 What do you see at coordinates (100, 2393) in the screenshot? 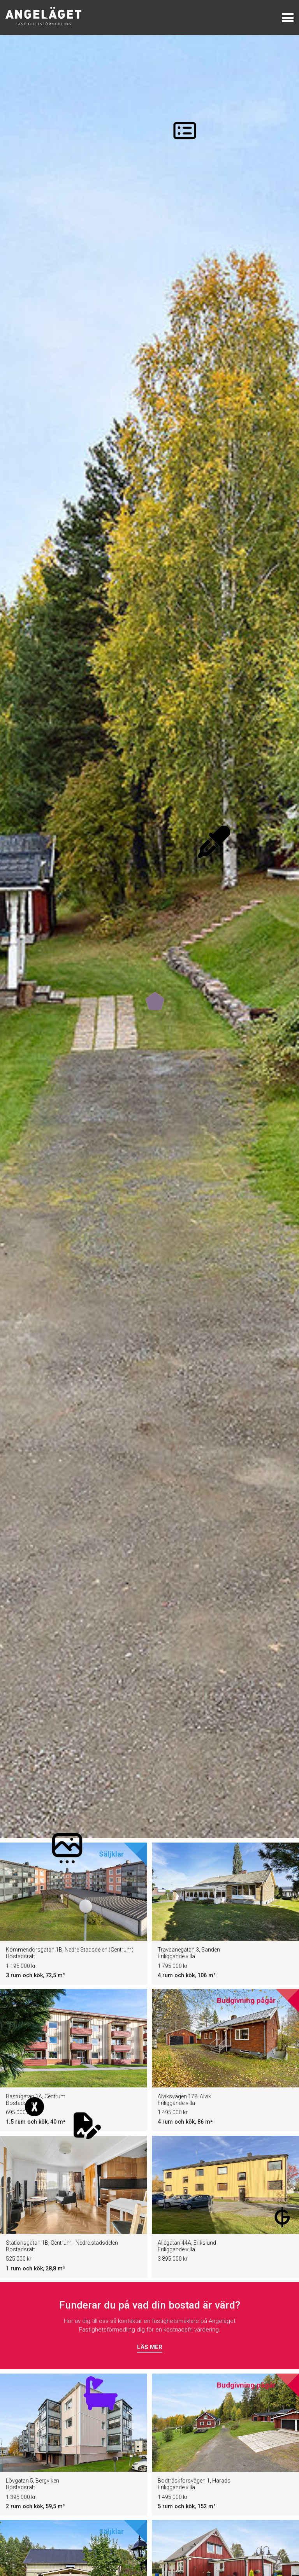
I see `indicates bathroom amenities available` at bounding box center [100, 2393].